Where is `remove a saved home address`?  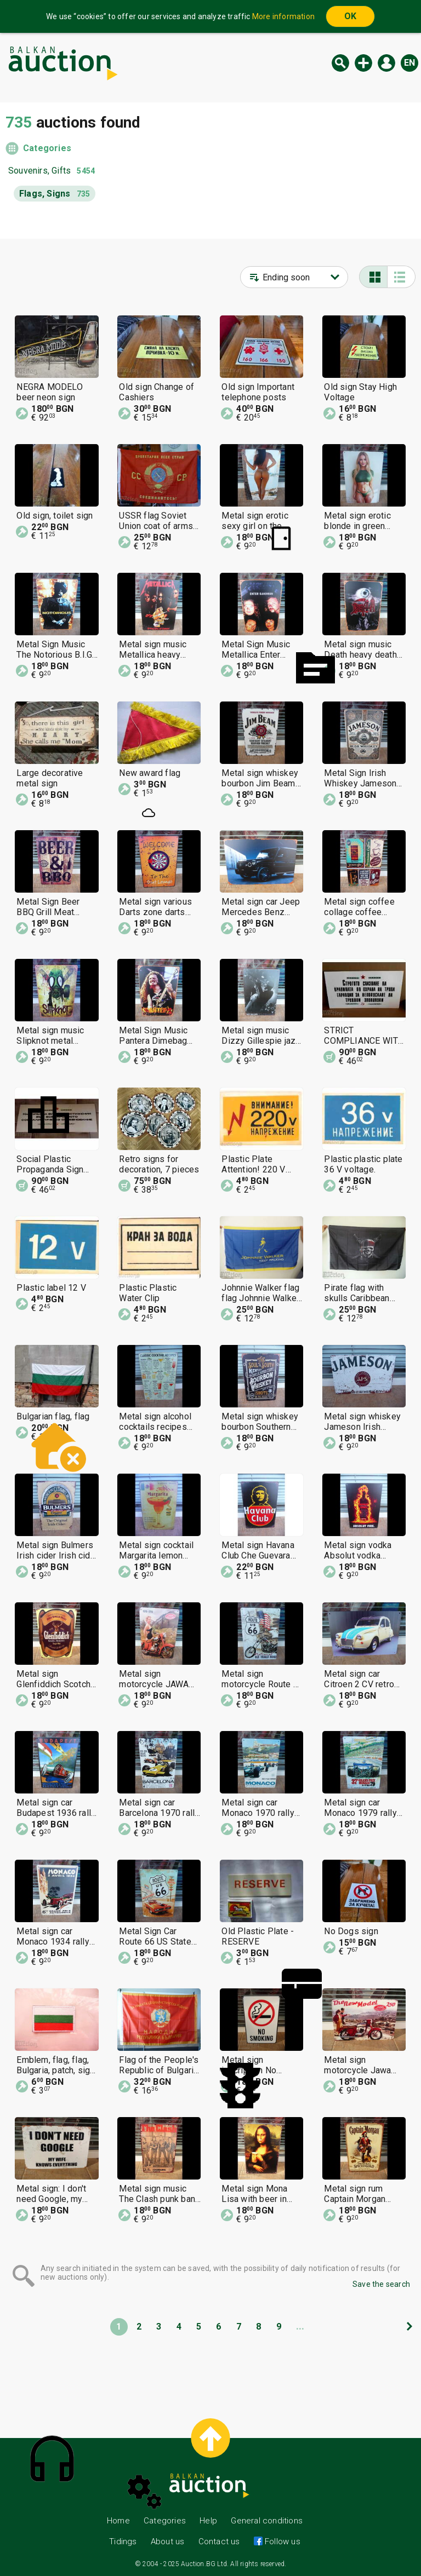 remove a saved home address is located at coordinates (57, 1446).